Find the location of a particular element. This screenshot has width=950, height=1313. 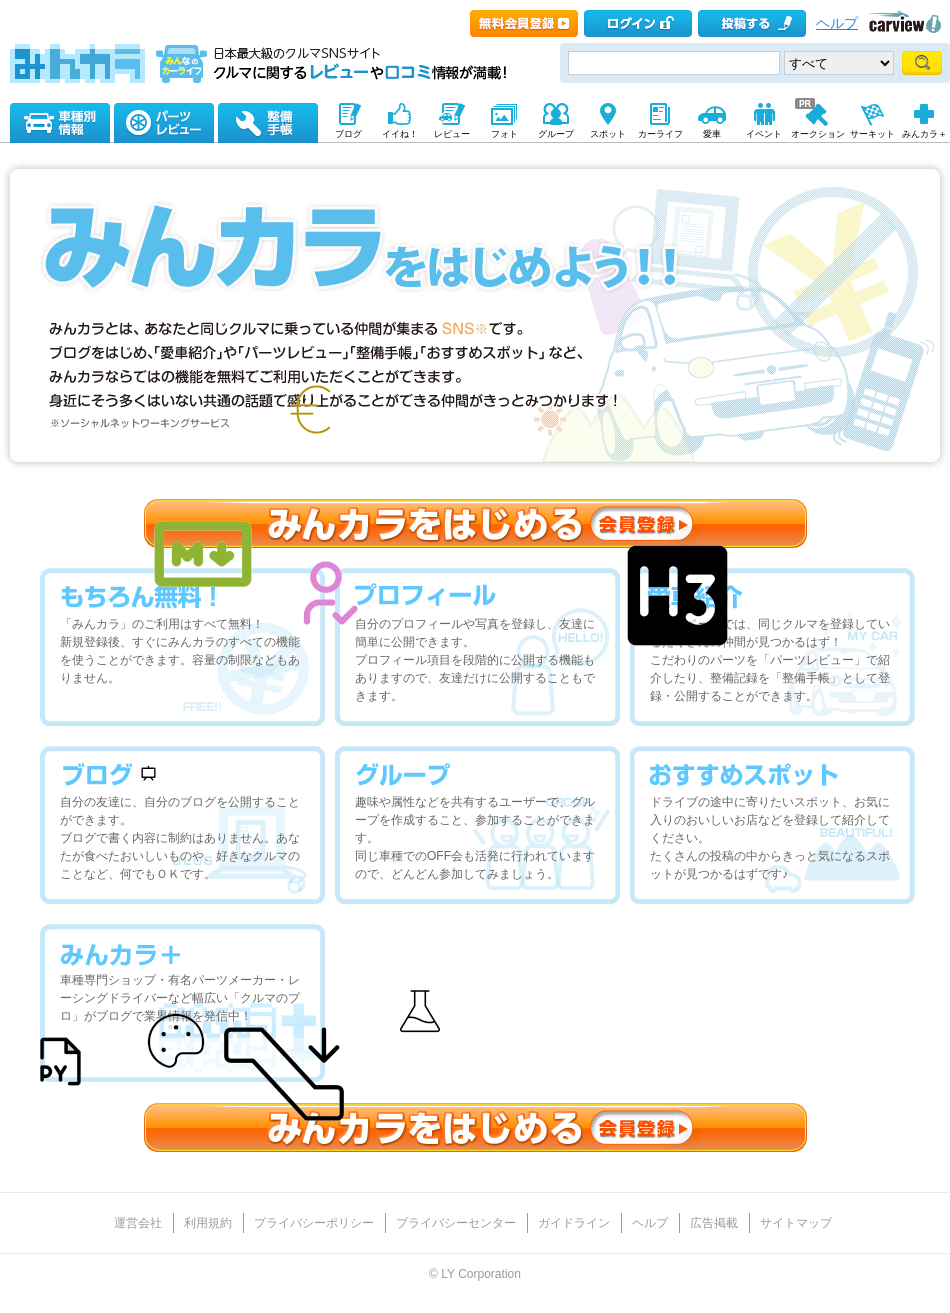

format text using markdown is located at coordinates (203, 554).